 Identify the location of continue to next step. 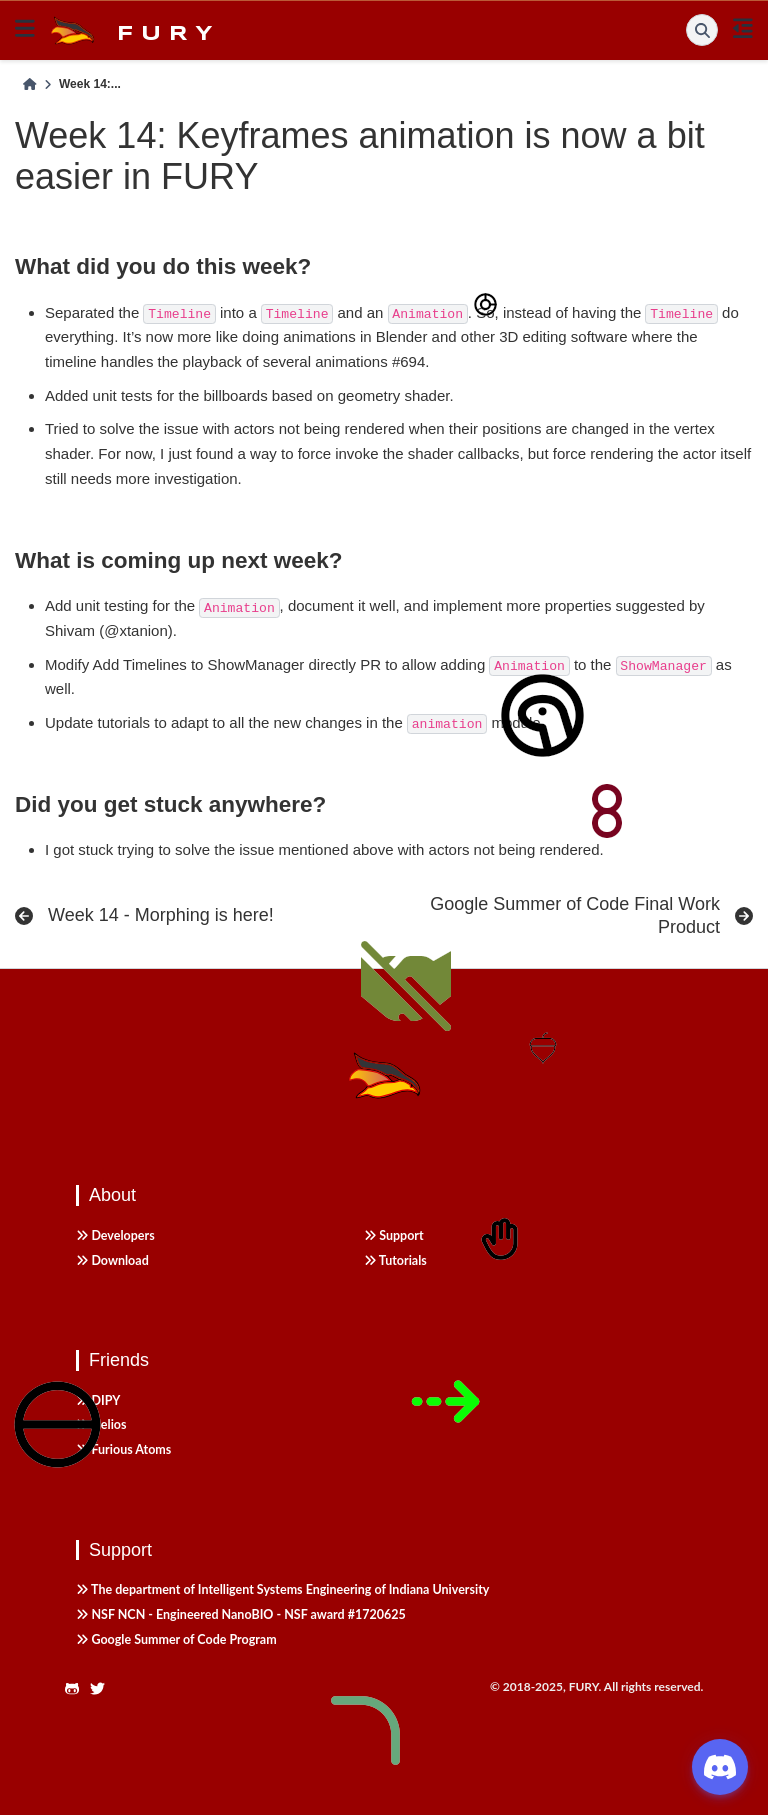
(445, 1401).